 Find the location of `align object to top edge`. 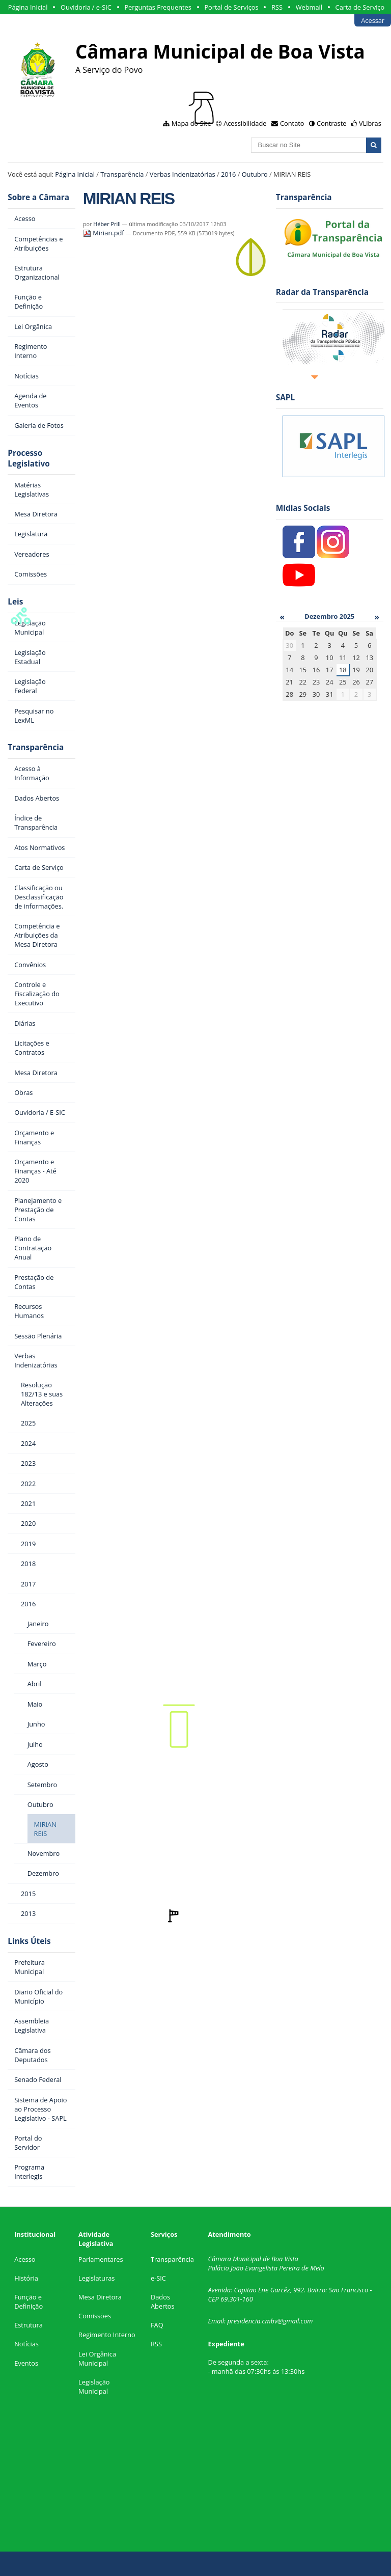

align object to top edge is located at coordinates (179, 1725).